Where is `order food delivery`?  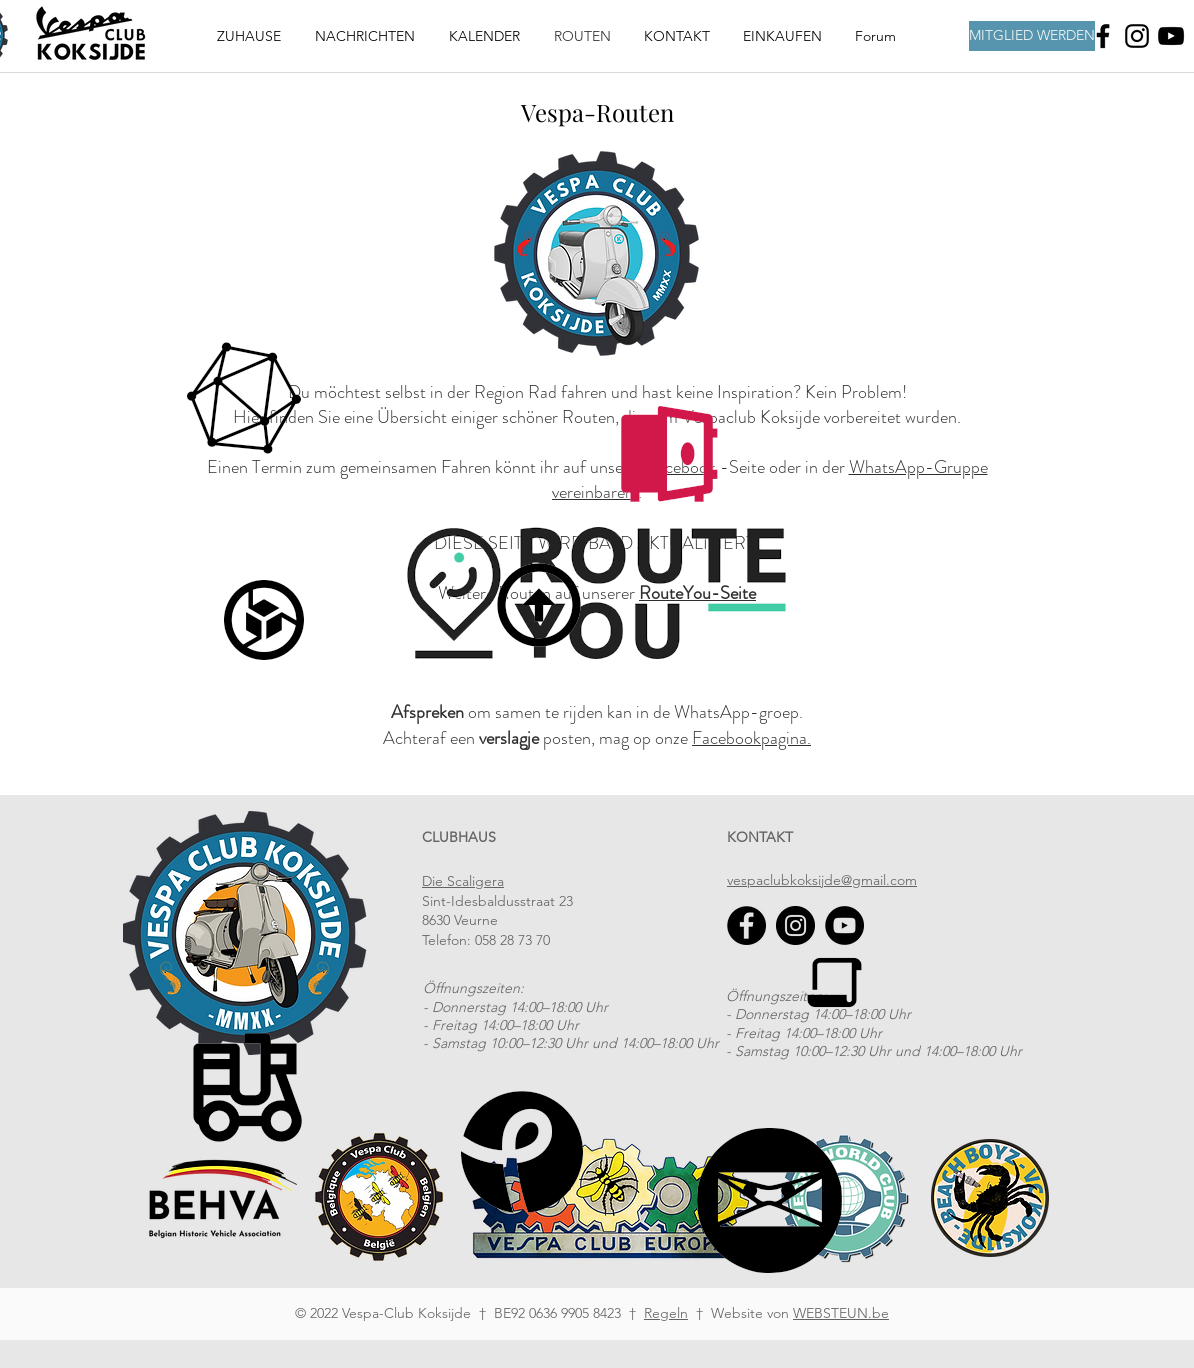 order food delivery is located at coordinates (245, 1090).